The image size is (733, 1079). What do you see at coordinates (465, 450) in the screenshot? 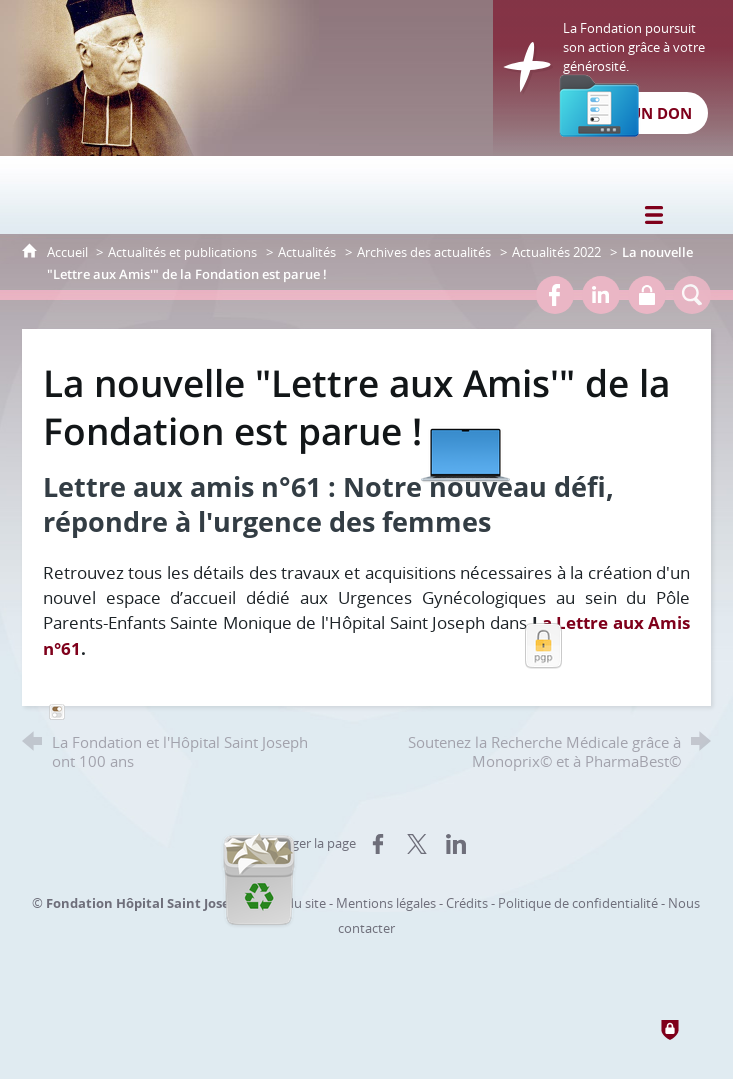
I see `represents a MacBook Air 15" device in system settings` at bounding box center [465, 450].